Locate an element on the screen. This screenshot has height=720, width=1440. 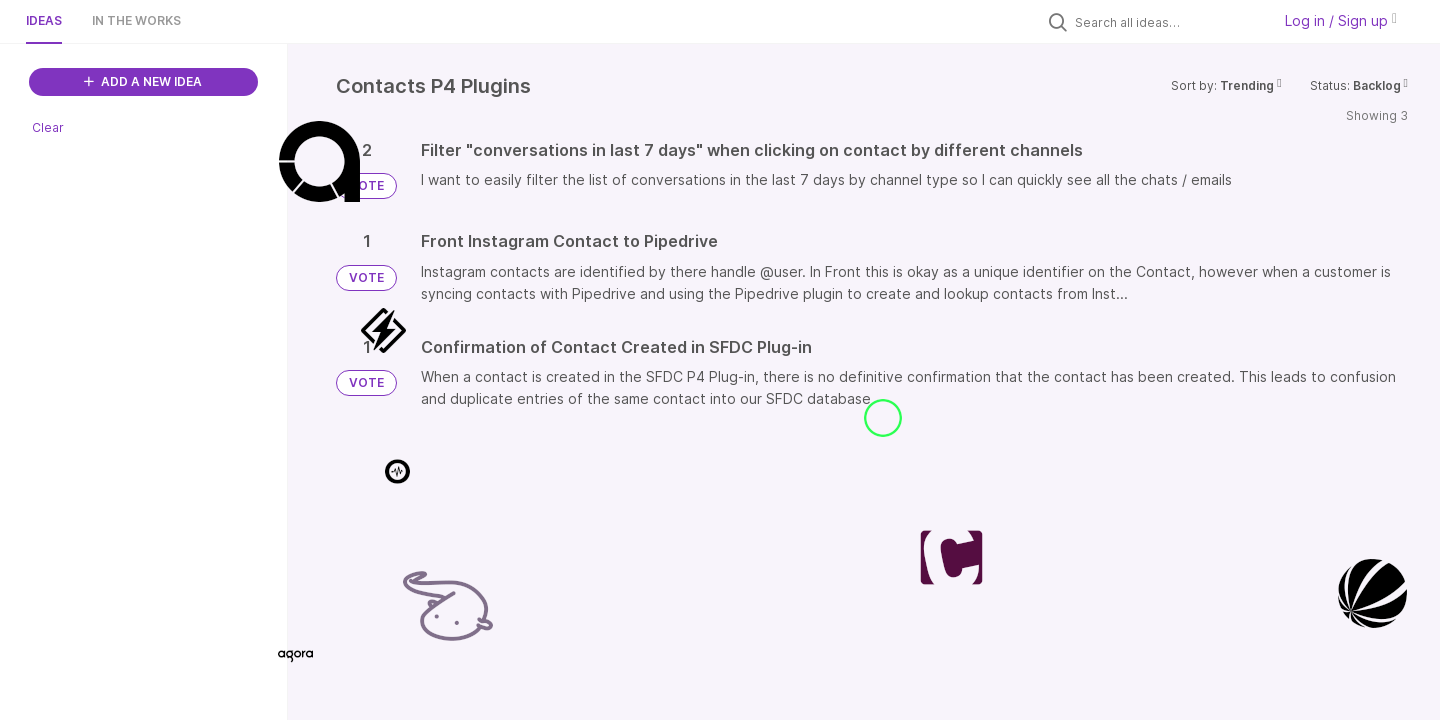
akaunting accounting software logo is located at coordinates (319, 161).